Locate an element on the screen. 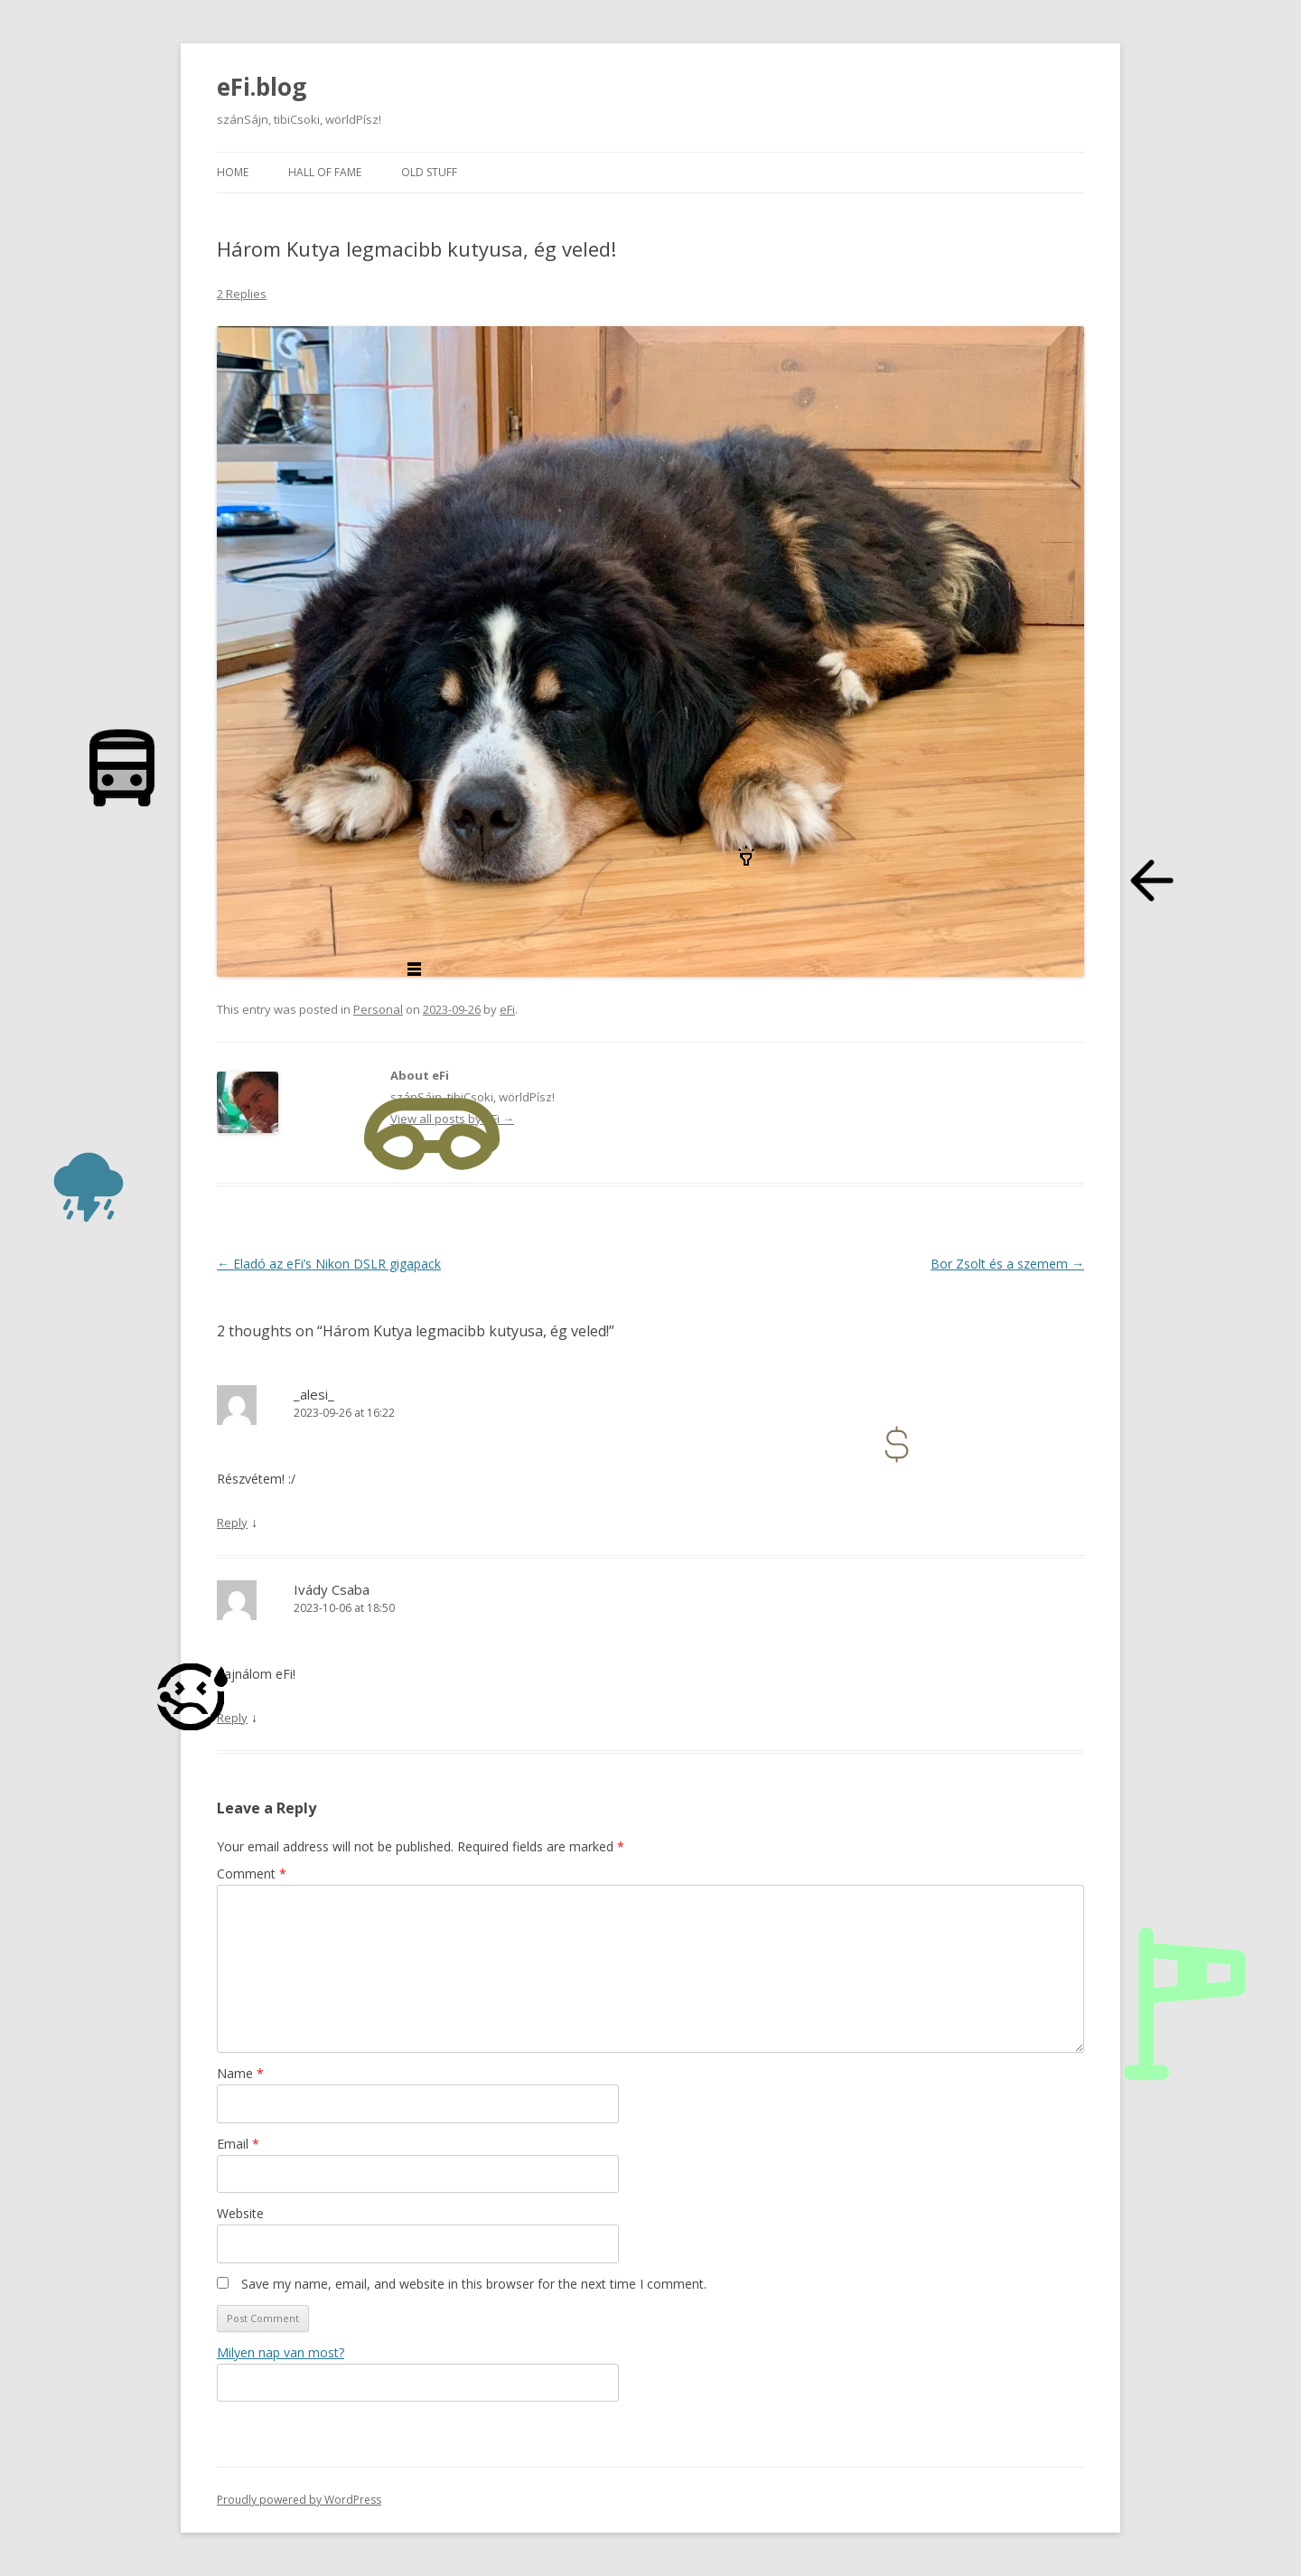 This screenshot has width=1301, height=2576. view current wind conditions is located at coordinates (1192, 2003).